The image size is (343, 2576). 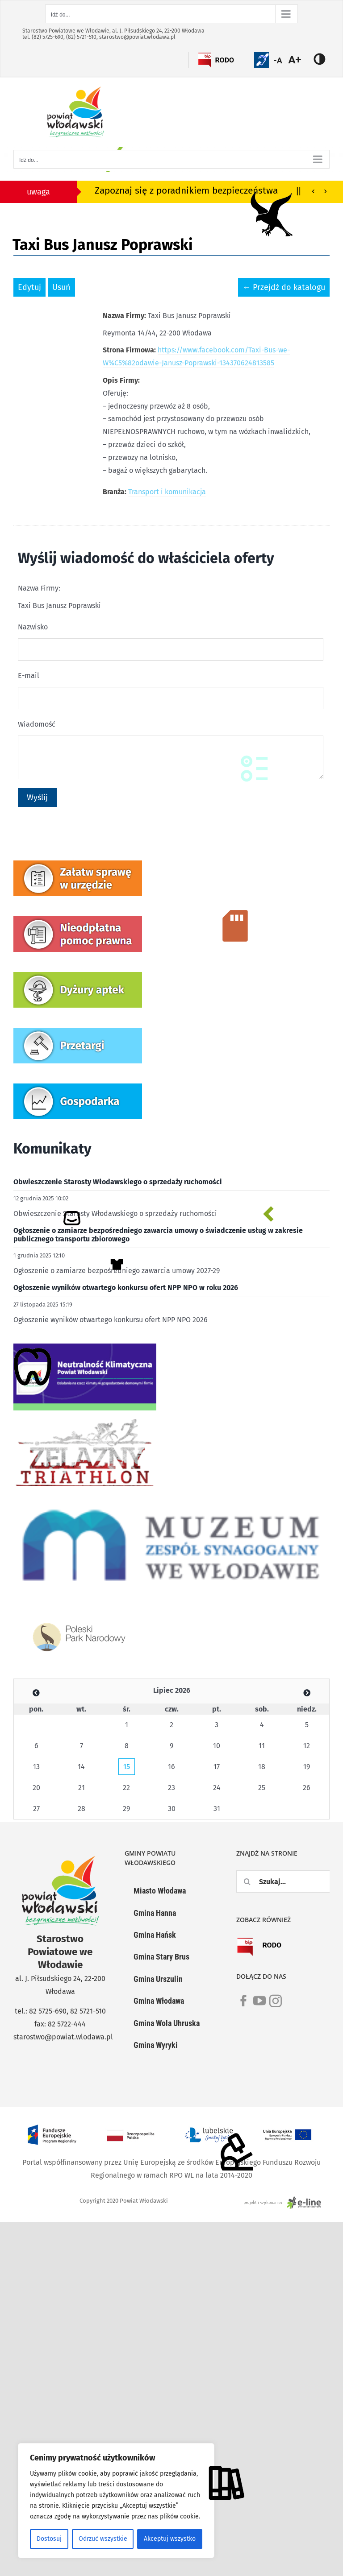 What do you see at coordinates (237, 2152) in the screenshot?
I see `access lab results or diagnostics` at bounding box center [237, 2152].